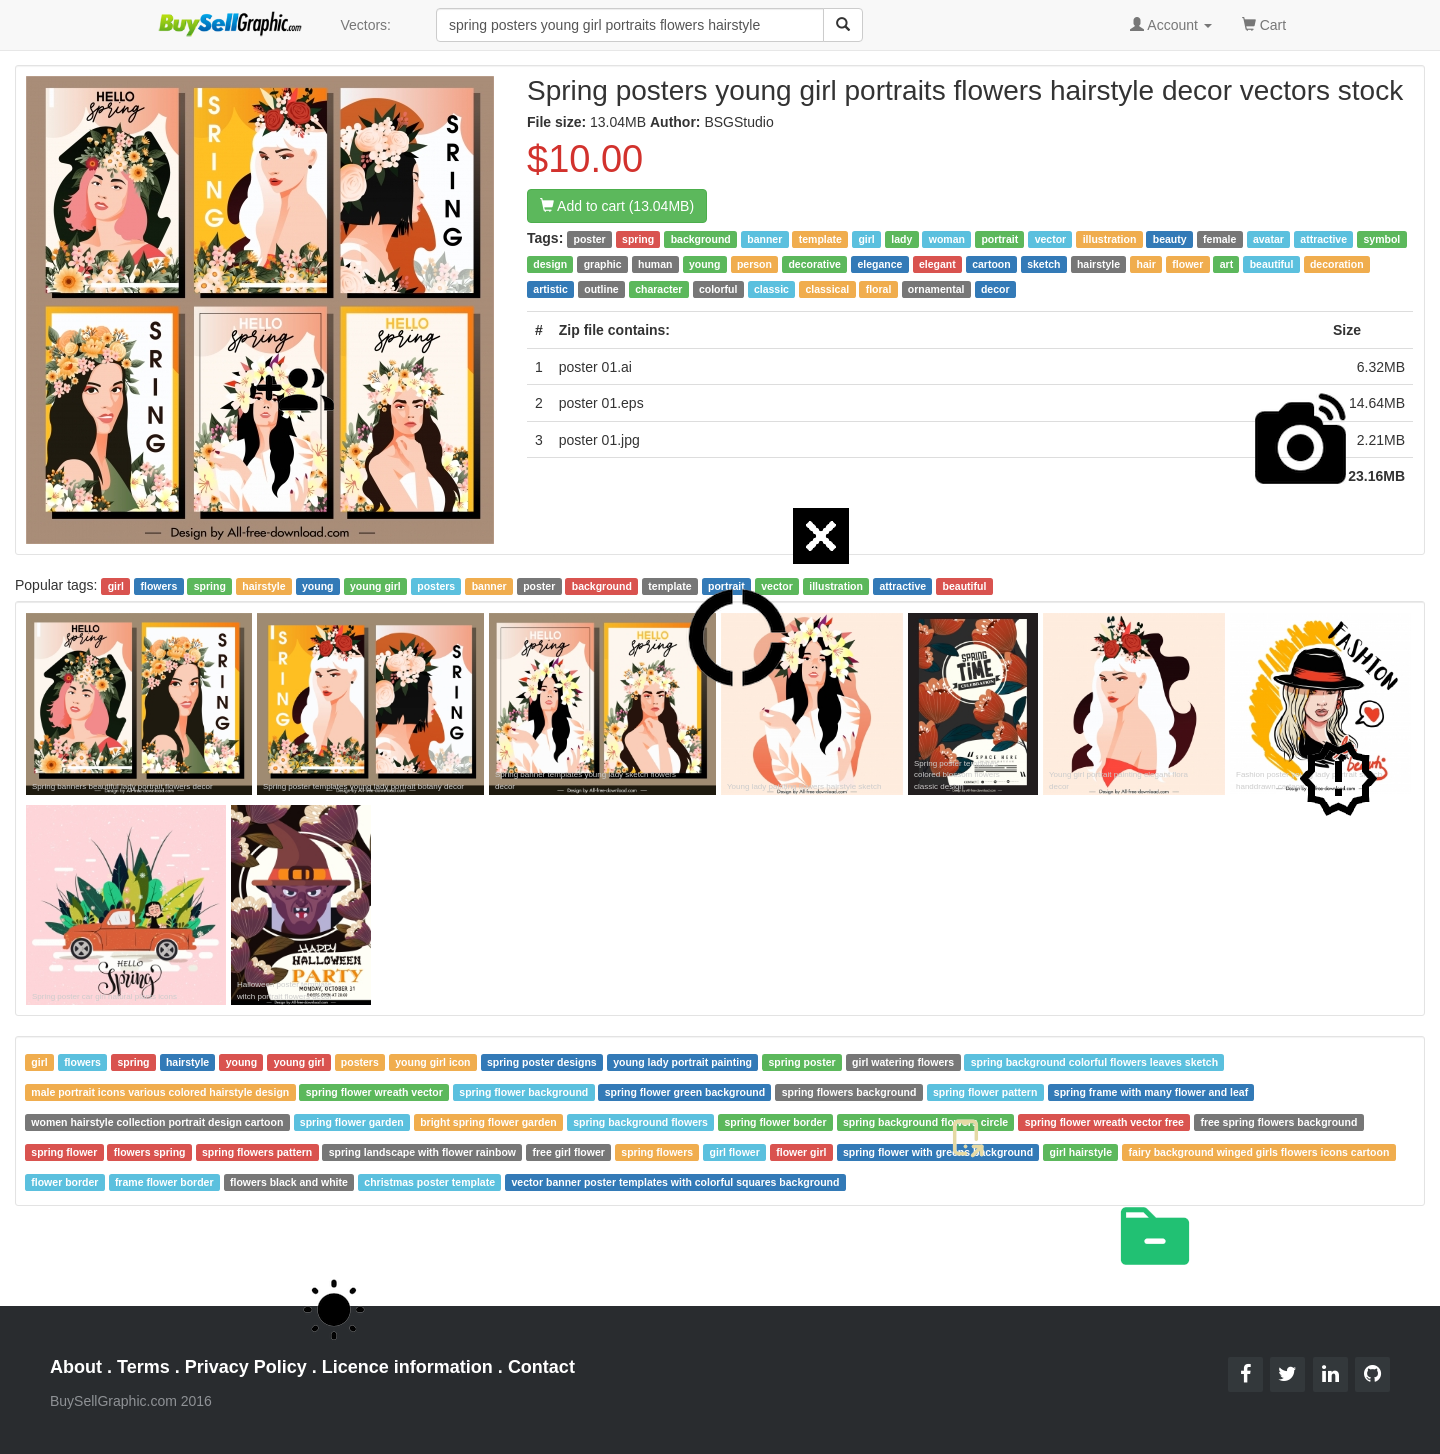  I want to click on toggle light mode or bright display, so click(334, 1311).